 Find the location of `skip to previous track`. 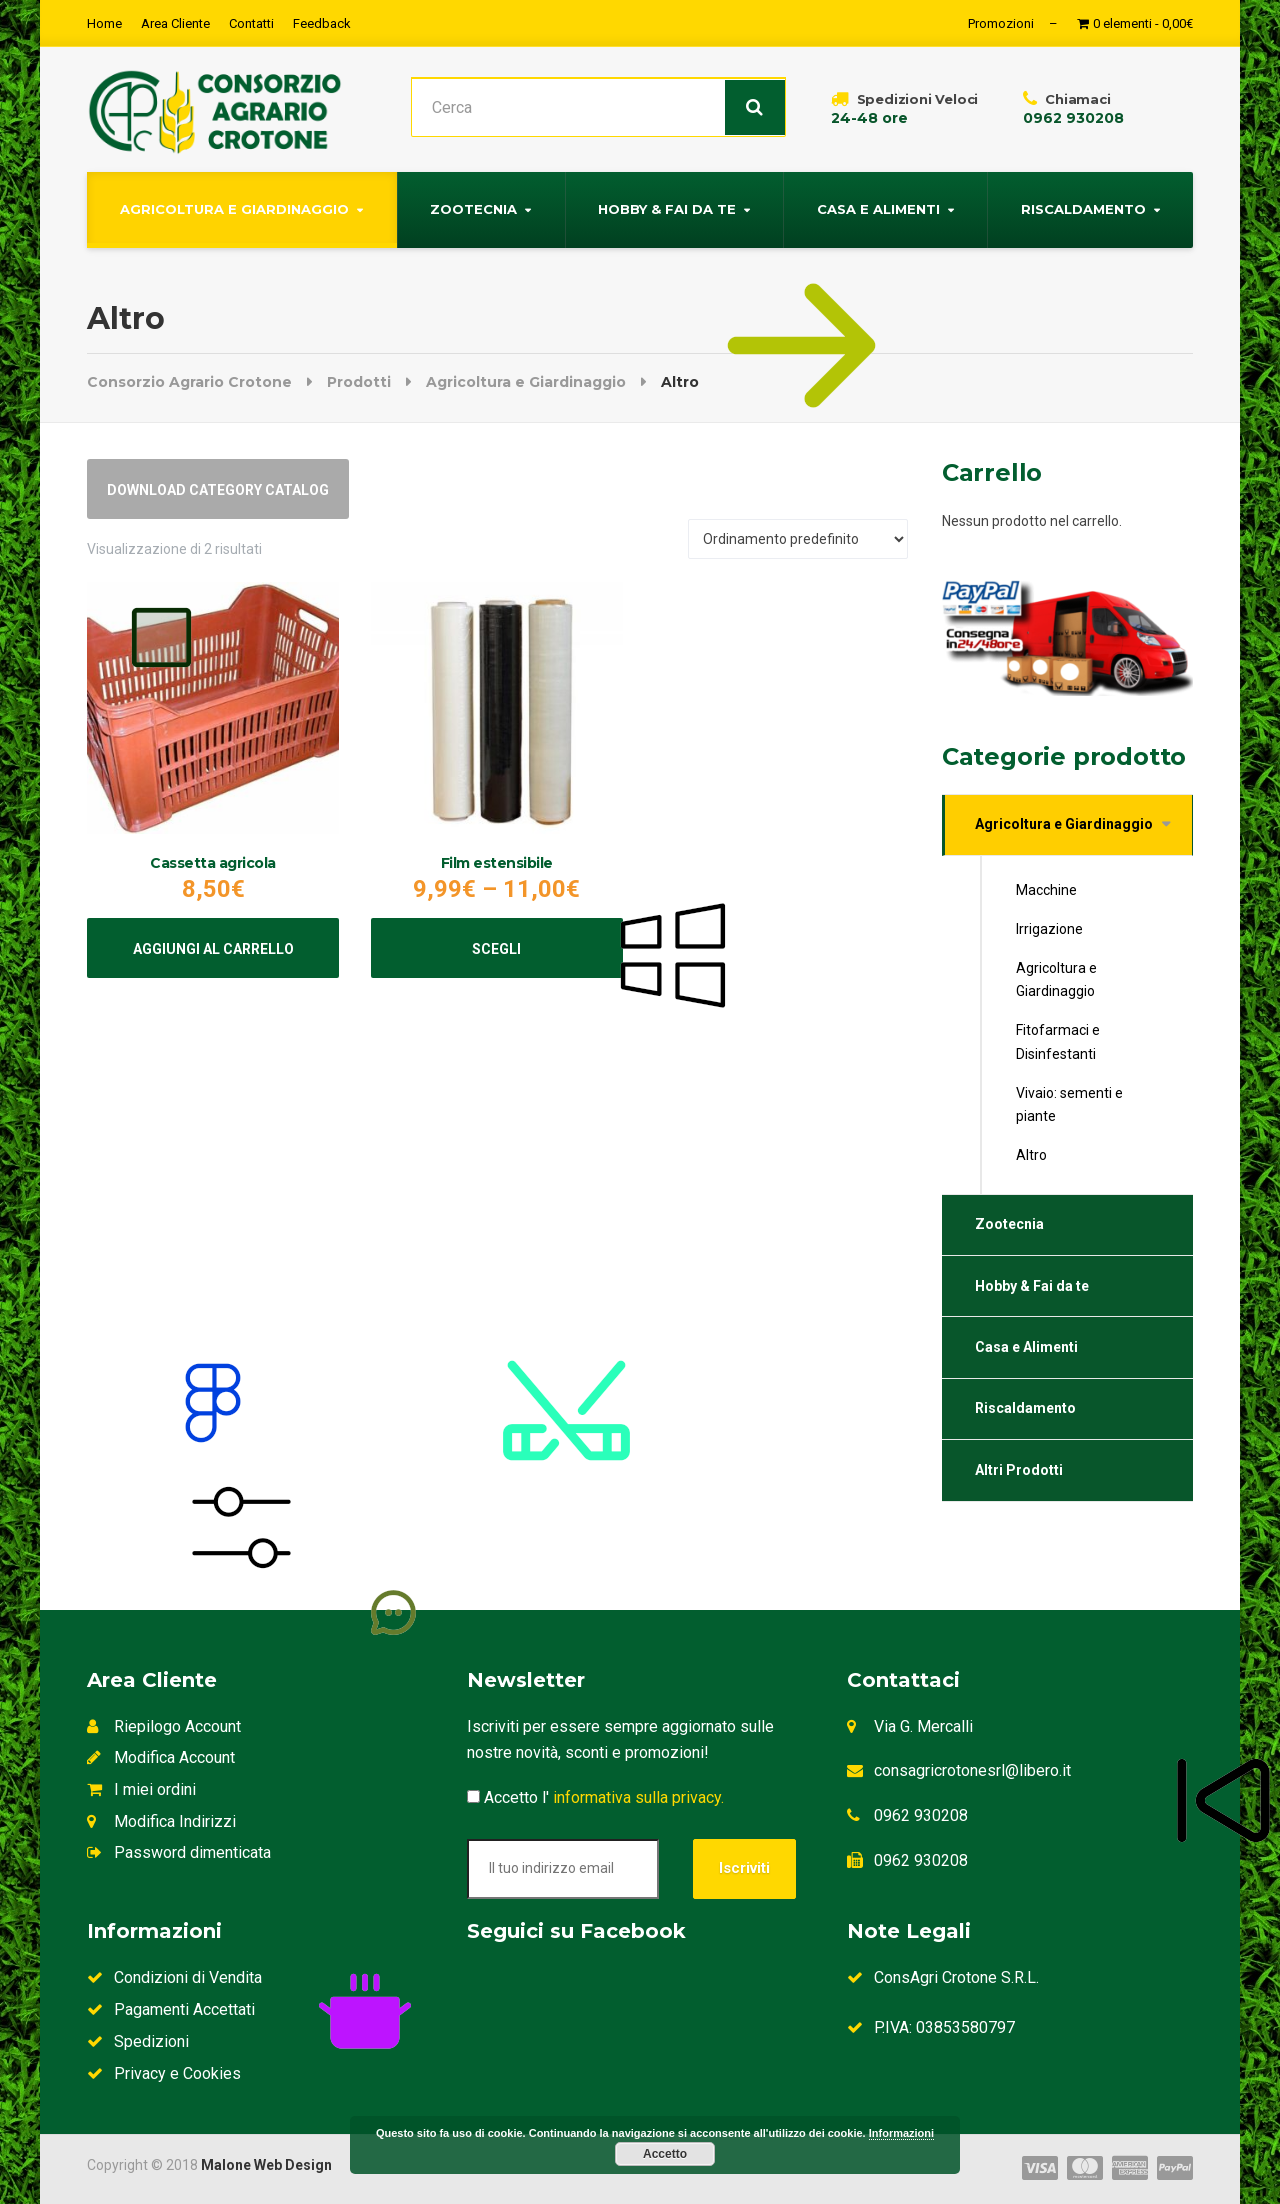

skip to previous track is located at coordinates (1223, 1800).